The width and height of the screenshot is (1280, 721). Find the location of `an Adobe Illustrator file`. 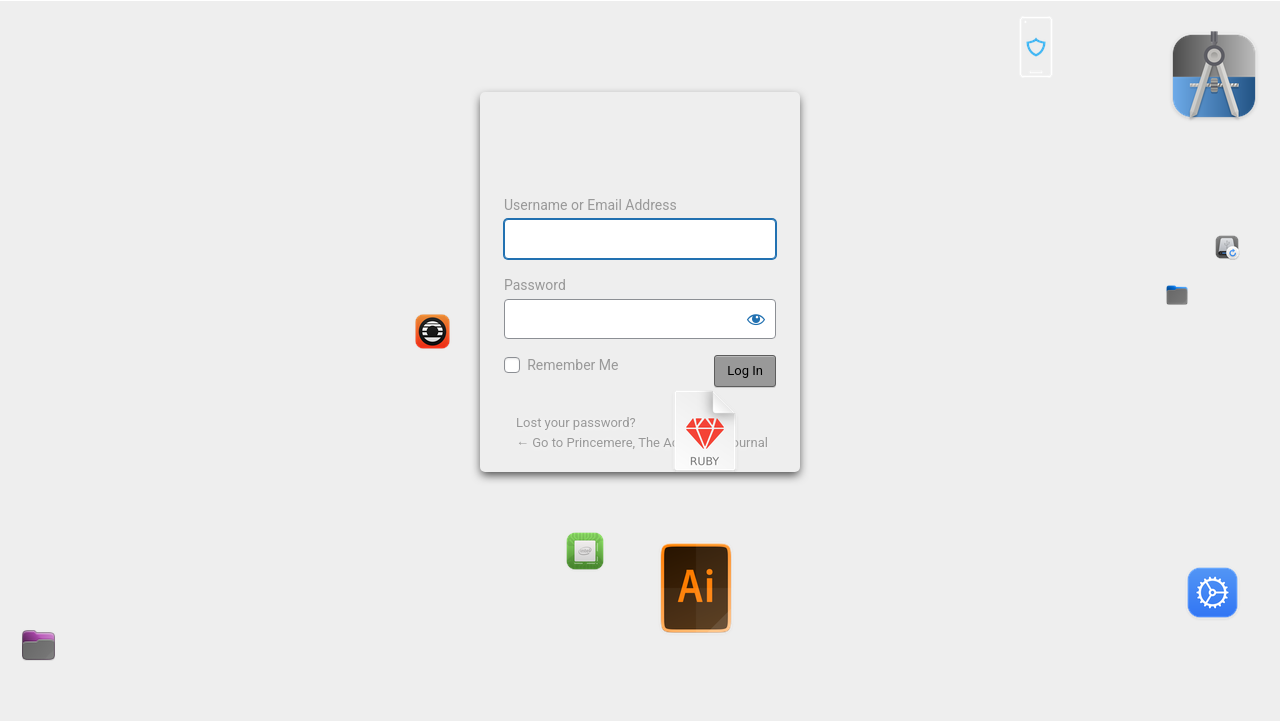

an Adobe Illustrator file is located at coordinates (696, 588).